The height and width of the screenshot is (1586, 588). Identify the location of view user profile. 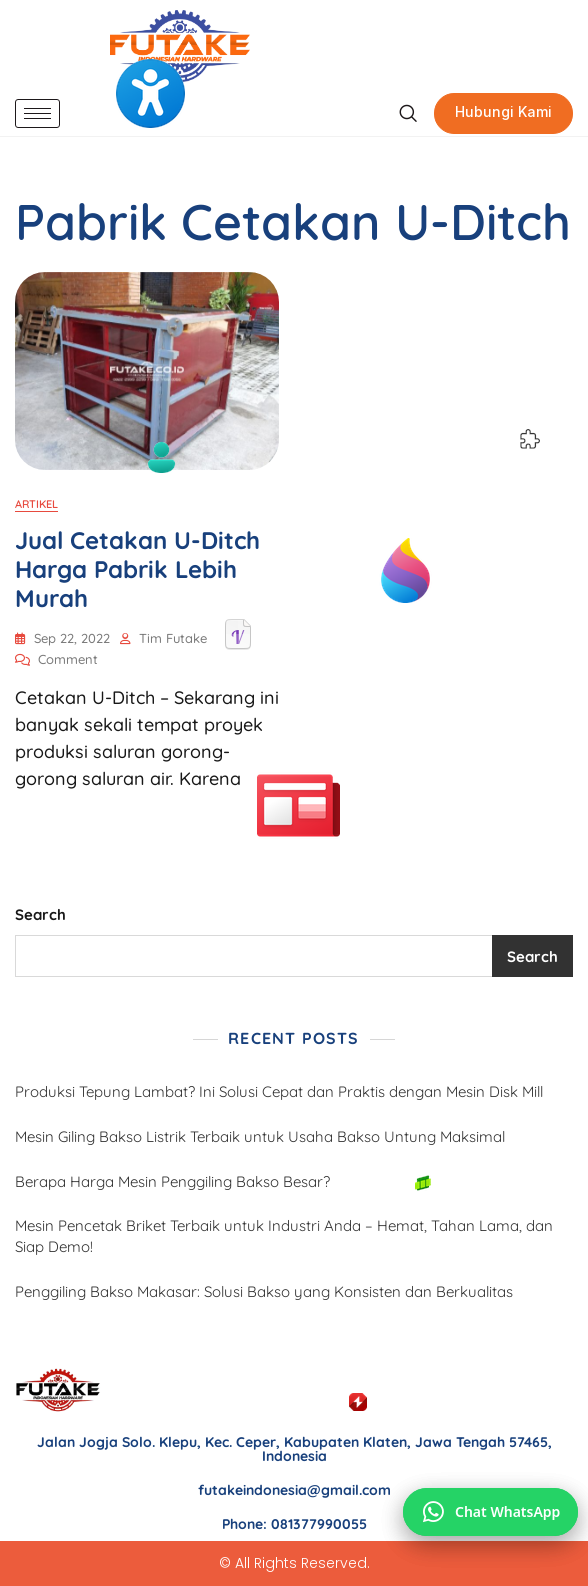
(161, 457).